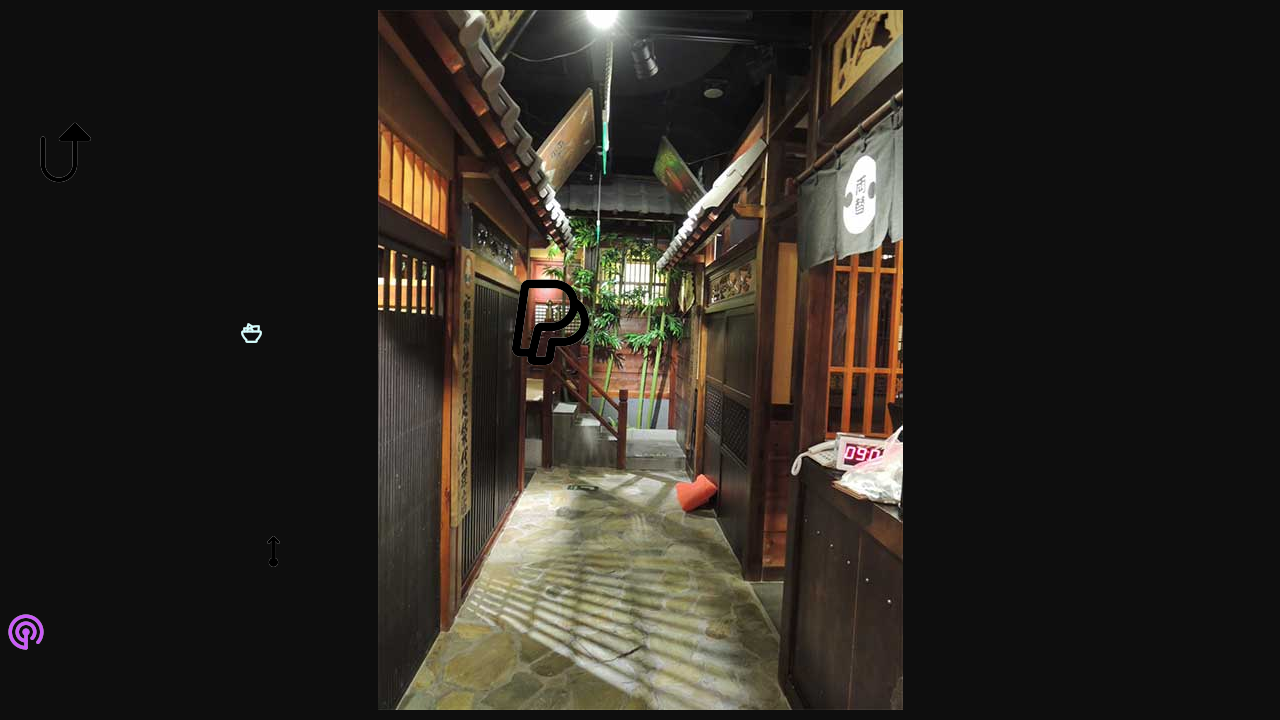 The height and width of the screenshot is (720, 1280). I want to click on access radar or scanning functionality, so click(26, 632).